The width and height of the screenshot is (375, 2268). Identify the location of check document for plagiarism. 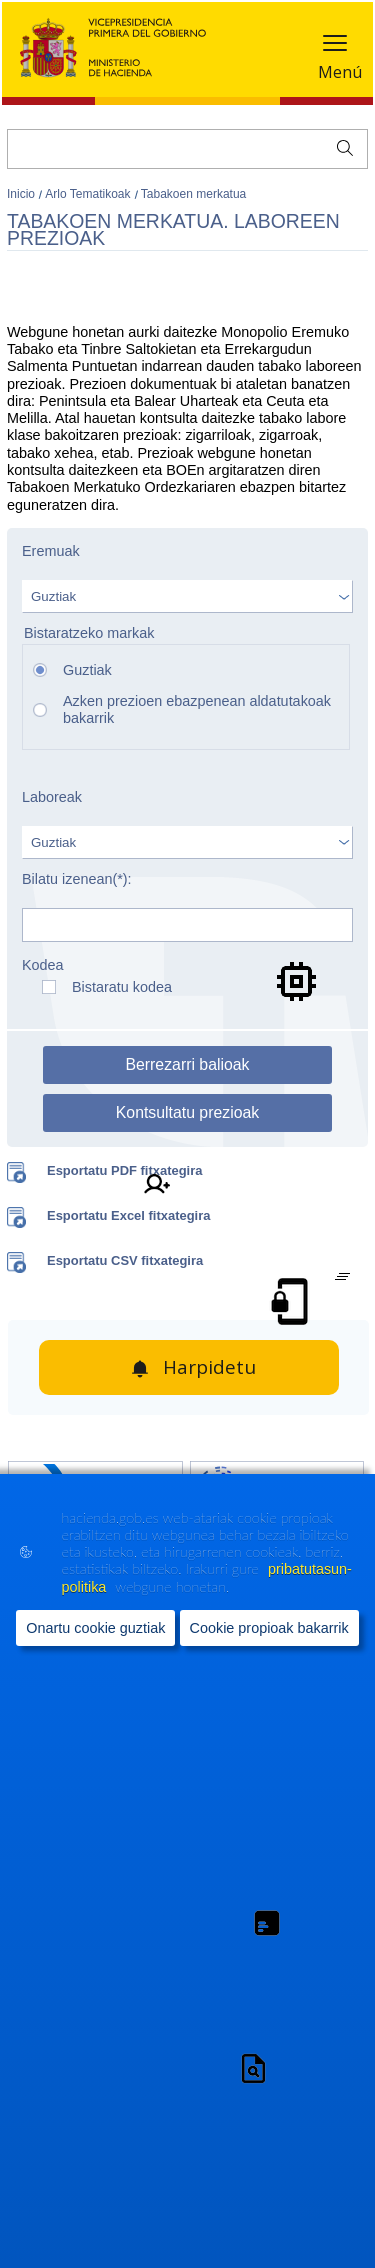
(253, 2068).